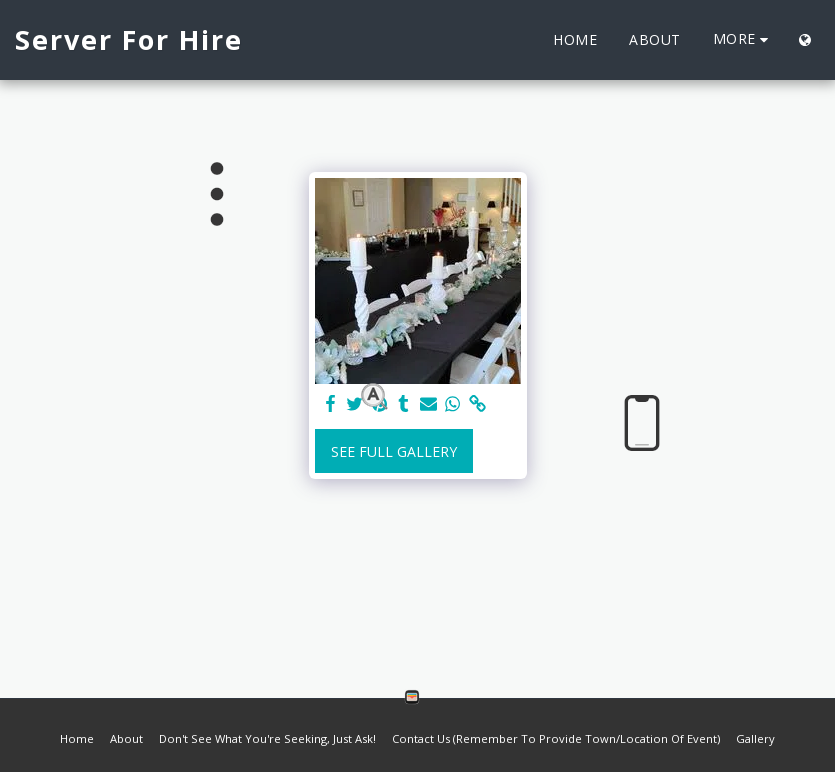 The image size is (835, 772). Describe the element at coordinates (374, 396) in the screenshot. I see `search for text or content` at that location.